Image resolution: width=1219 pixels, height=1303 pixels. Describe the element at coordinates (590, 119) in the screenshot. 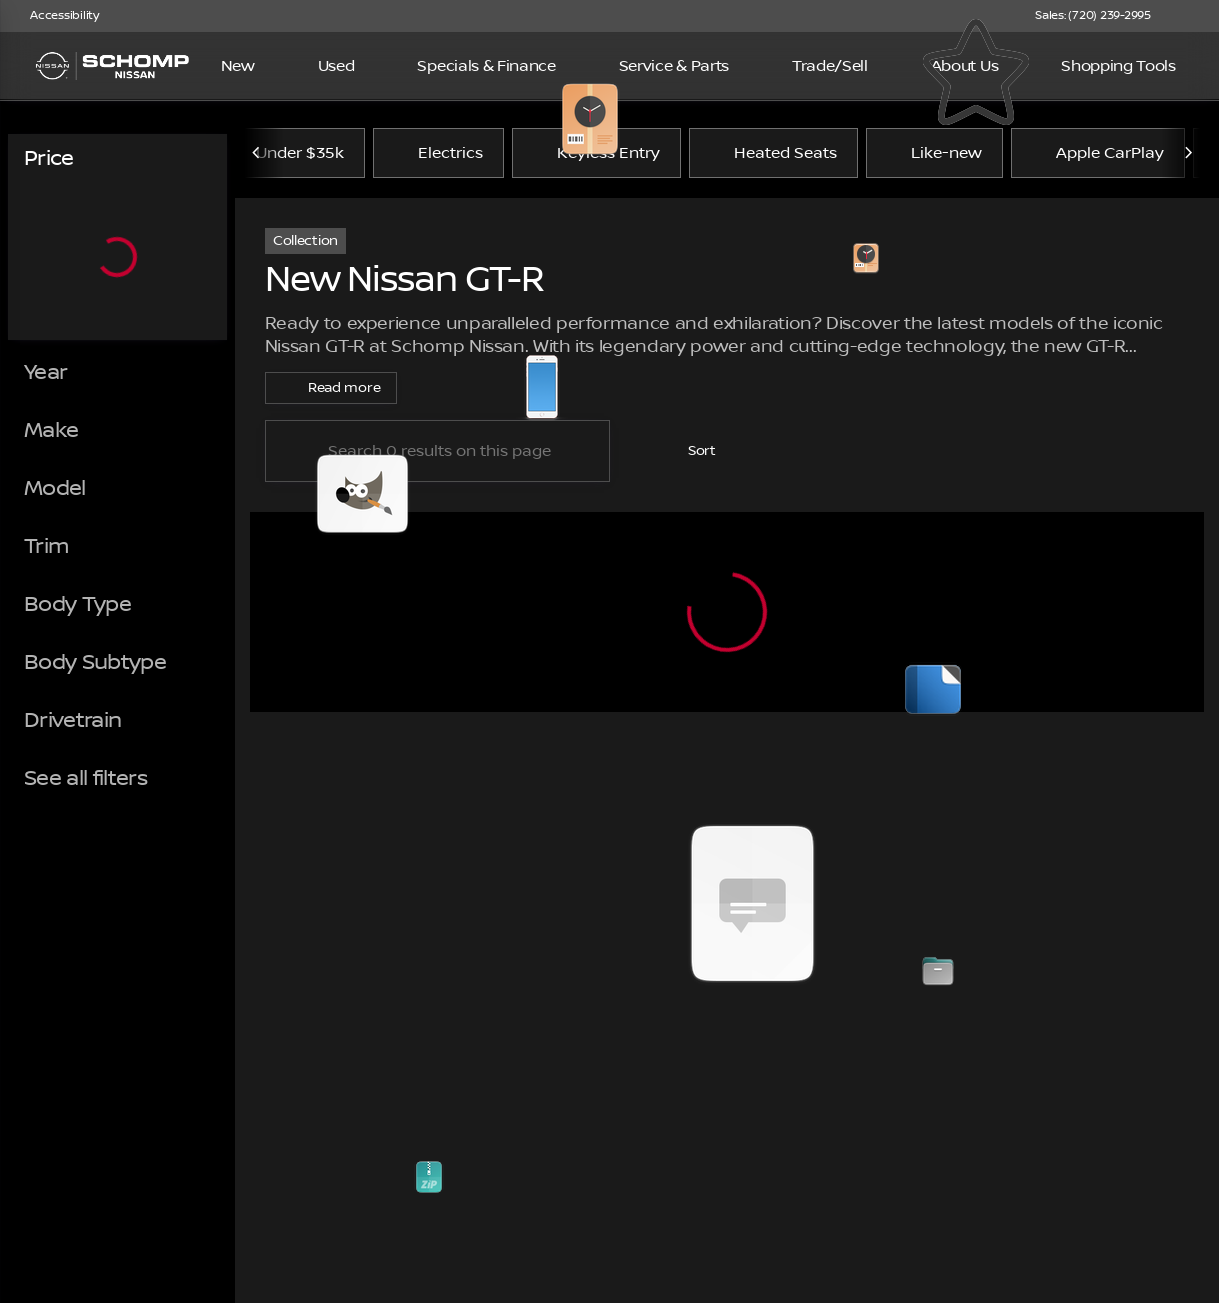

I see `package manager is processing or waiting` at that location.